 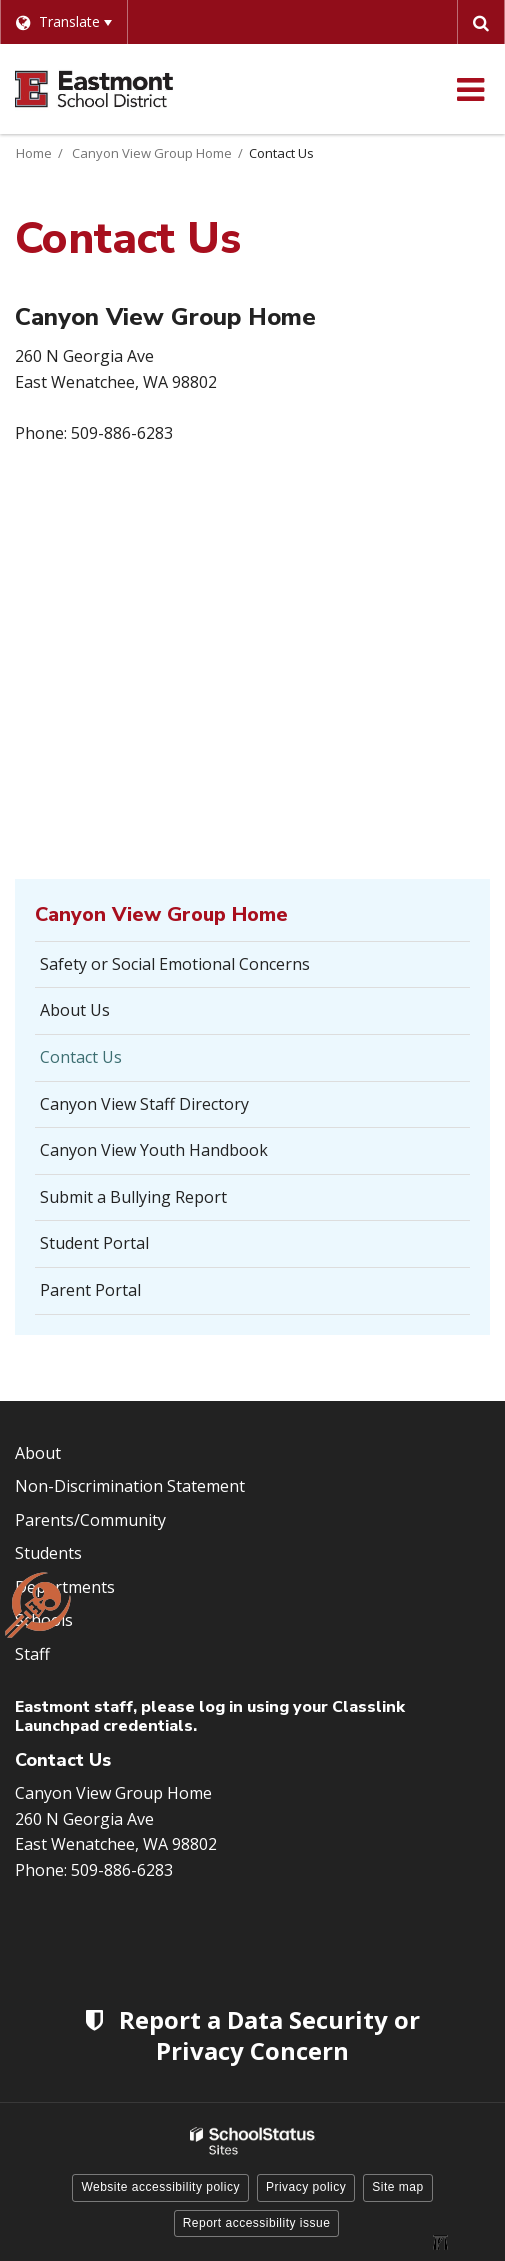 What do you see at coordinates (440, 2242) in the screenshot?
I see `enter a temple or shrine location` at bounding box center [440, 2242].